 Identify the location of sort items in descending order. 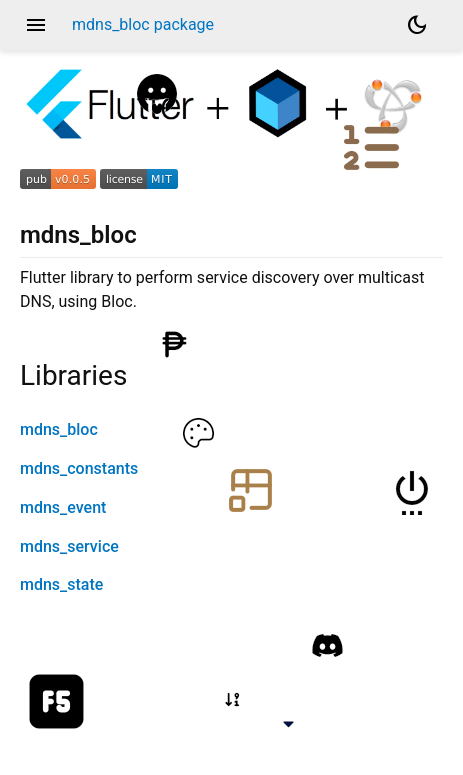
(288, 720).